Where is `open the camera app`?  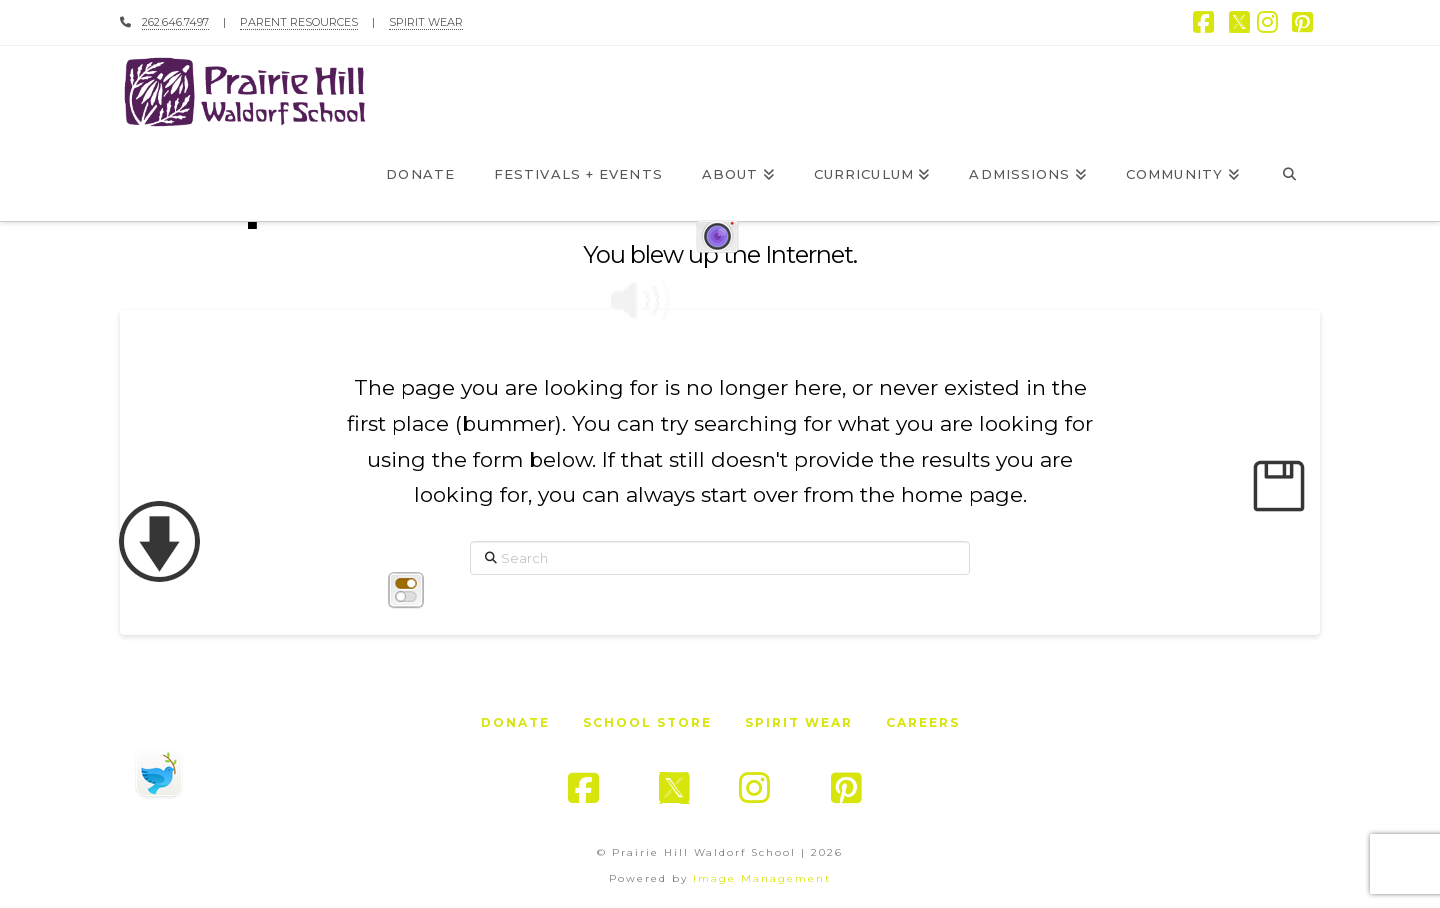 open the camera app is located at coordinates (717, 236).